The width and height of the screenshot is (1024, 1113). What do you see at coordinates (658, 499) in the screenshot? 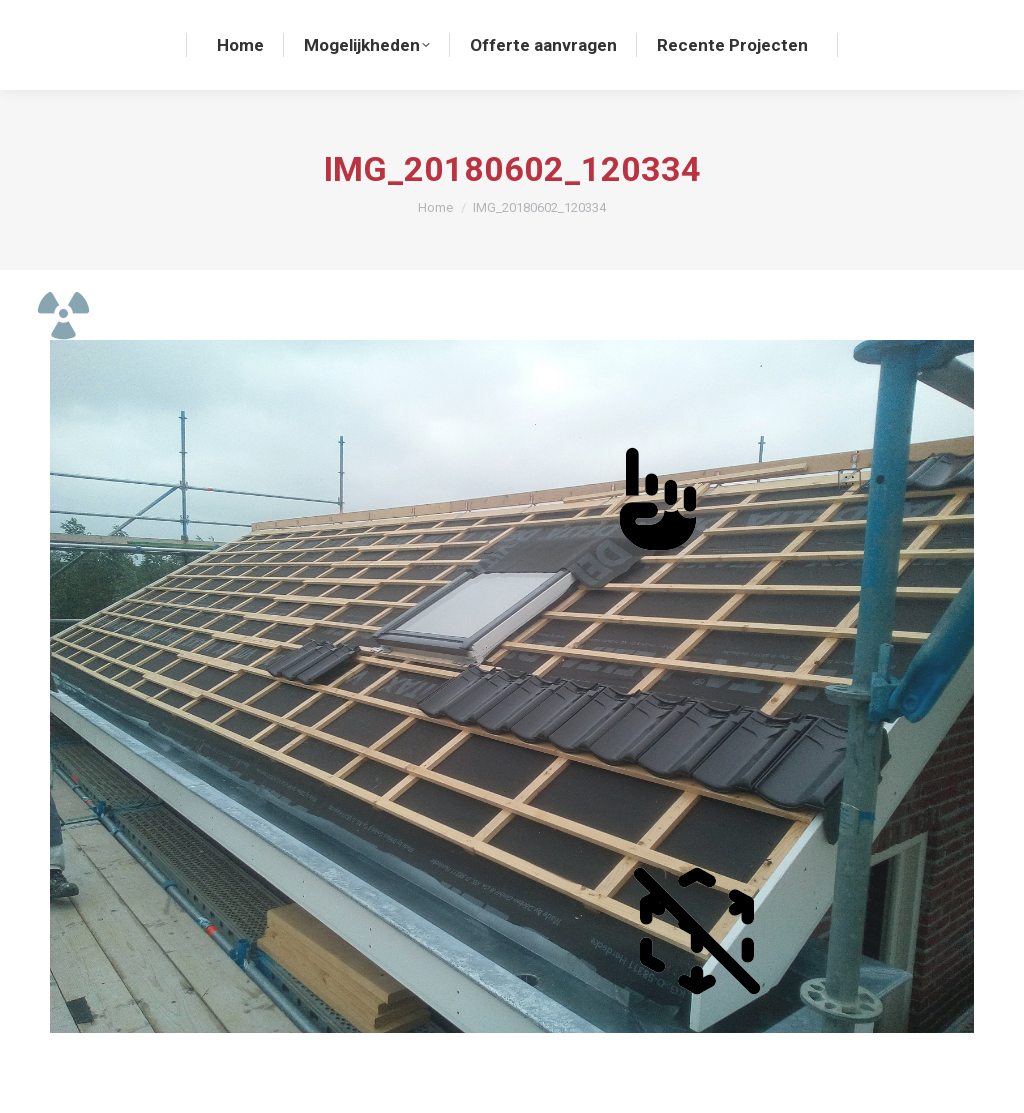
I see `tap to select or indicate a point of interest` at bounding box center [658, 499].